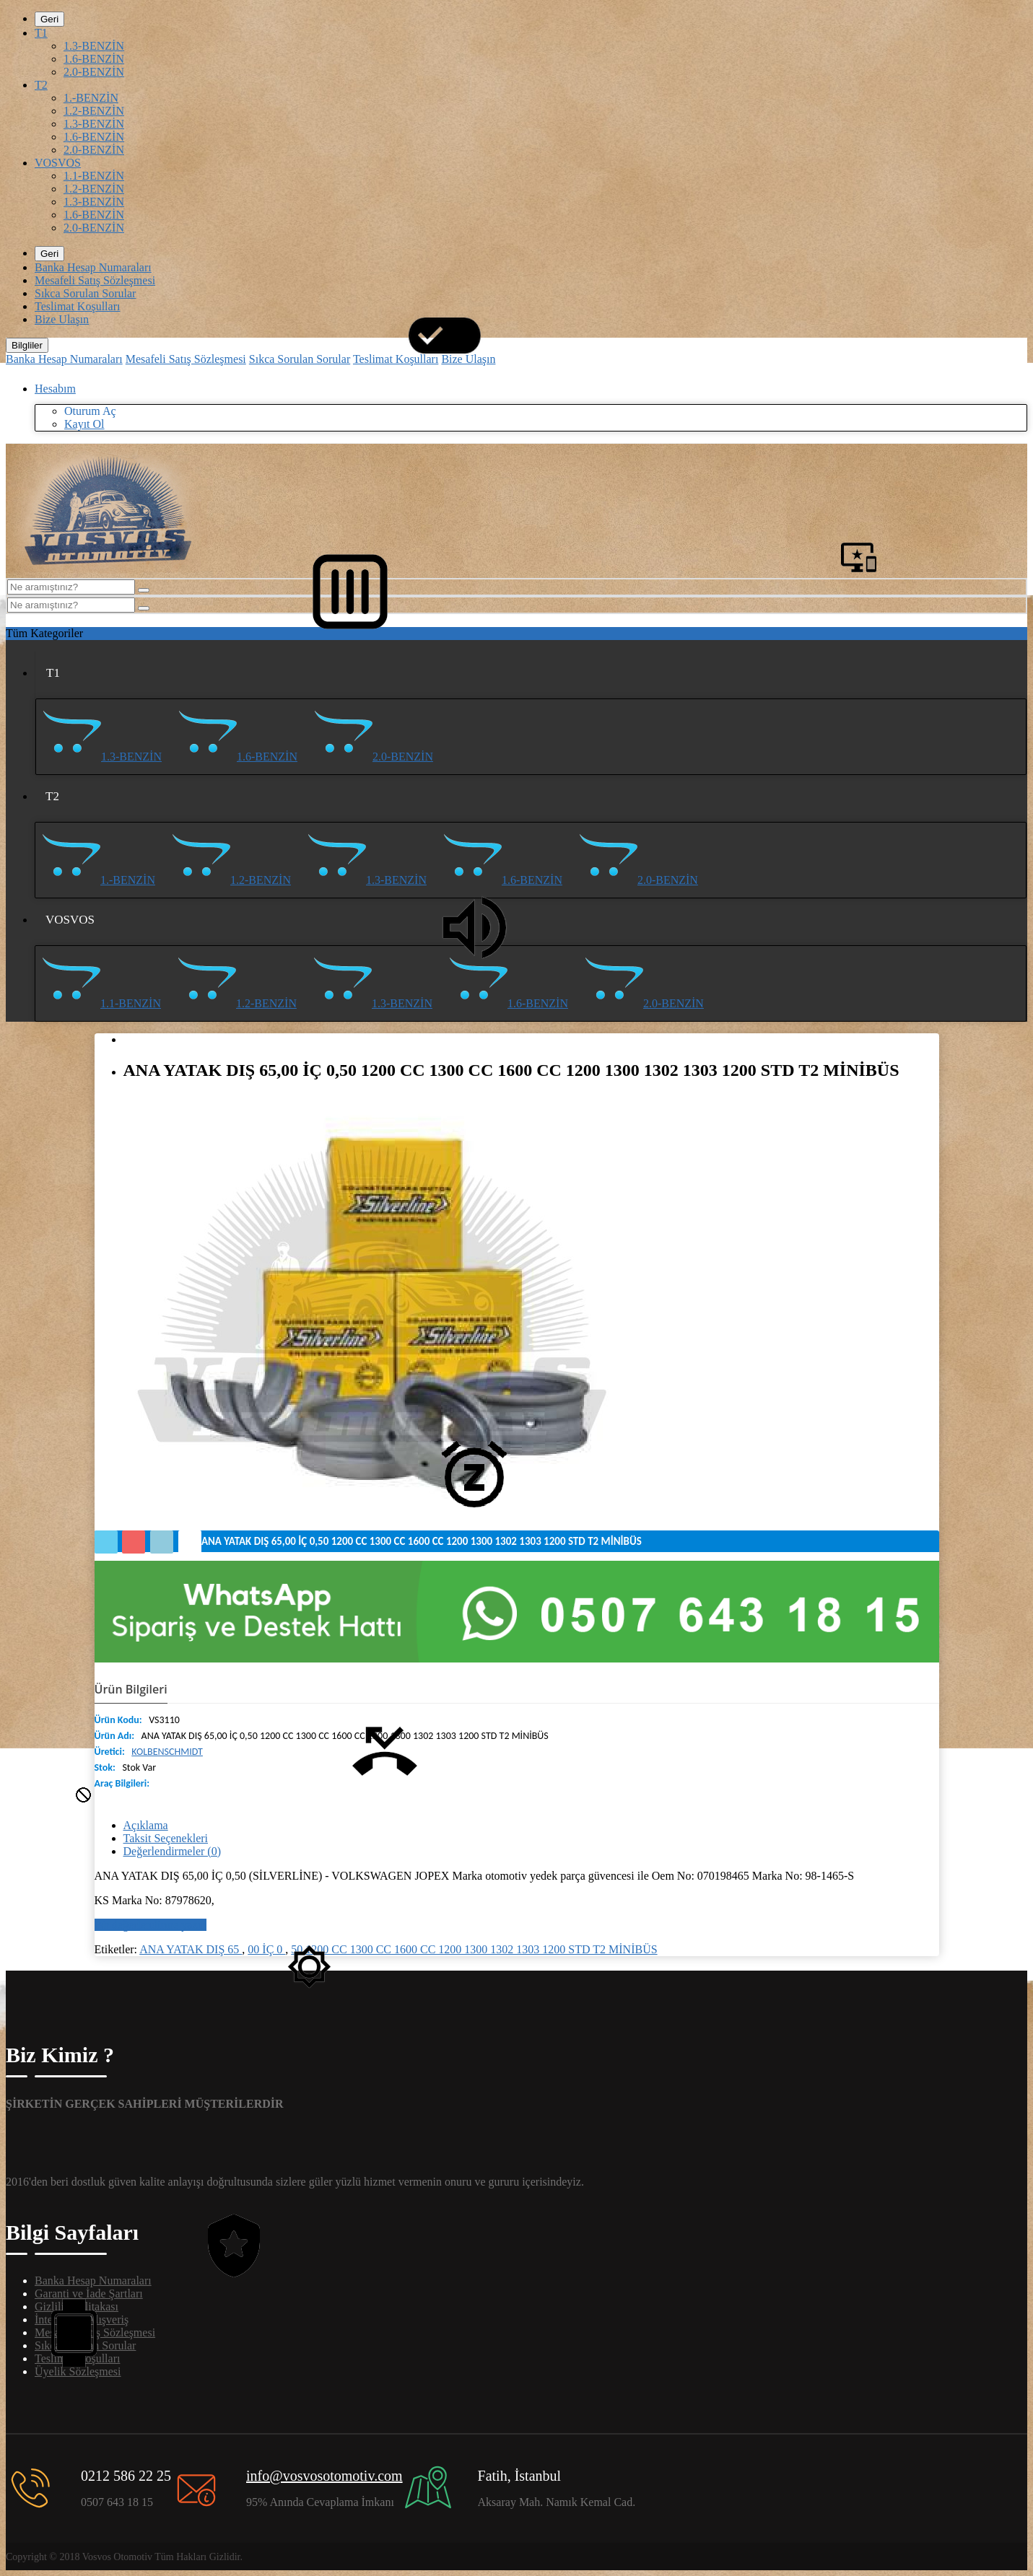  I want to click on snooze an alarm or reminder, so click(474, 1474).